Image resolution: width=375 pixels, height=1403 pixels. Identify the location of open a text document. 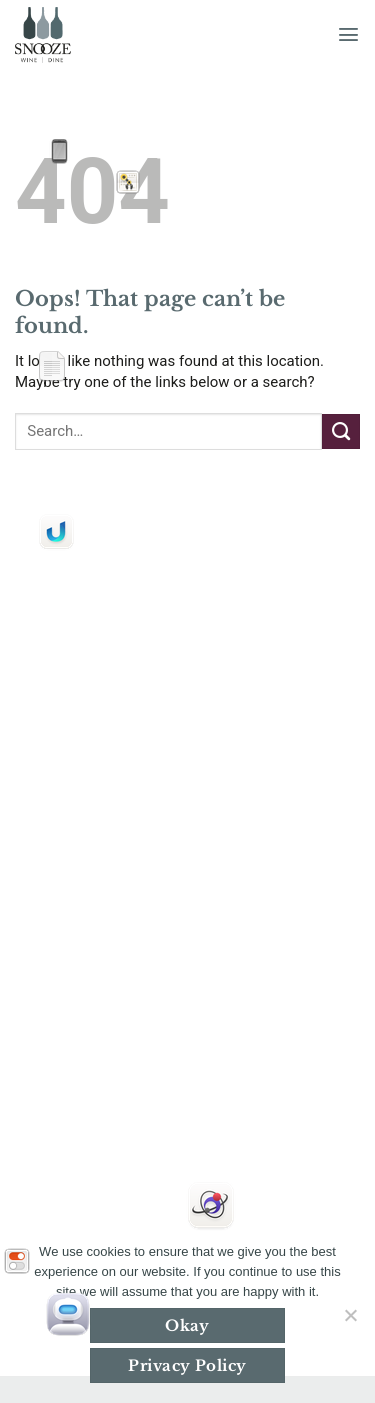
(52, 366).